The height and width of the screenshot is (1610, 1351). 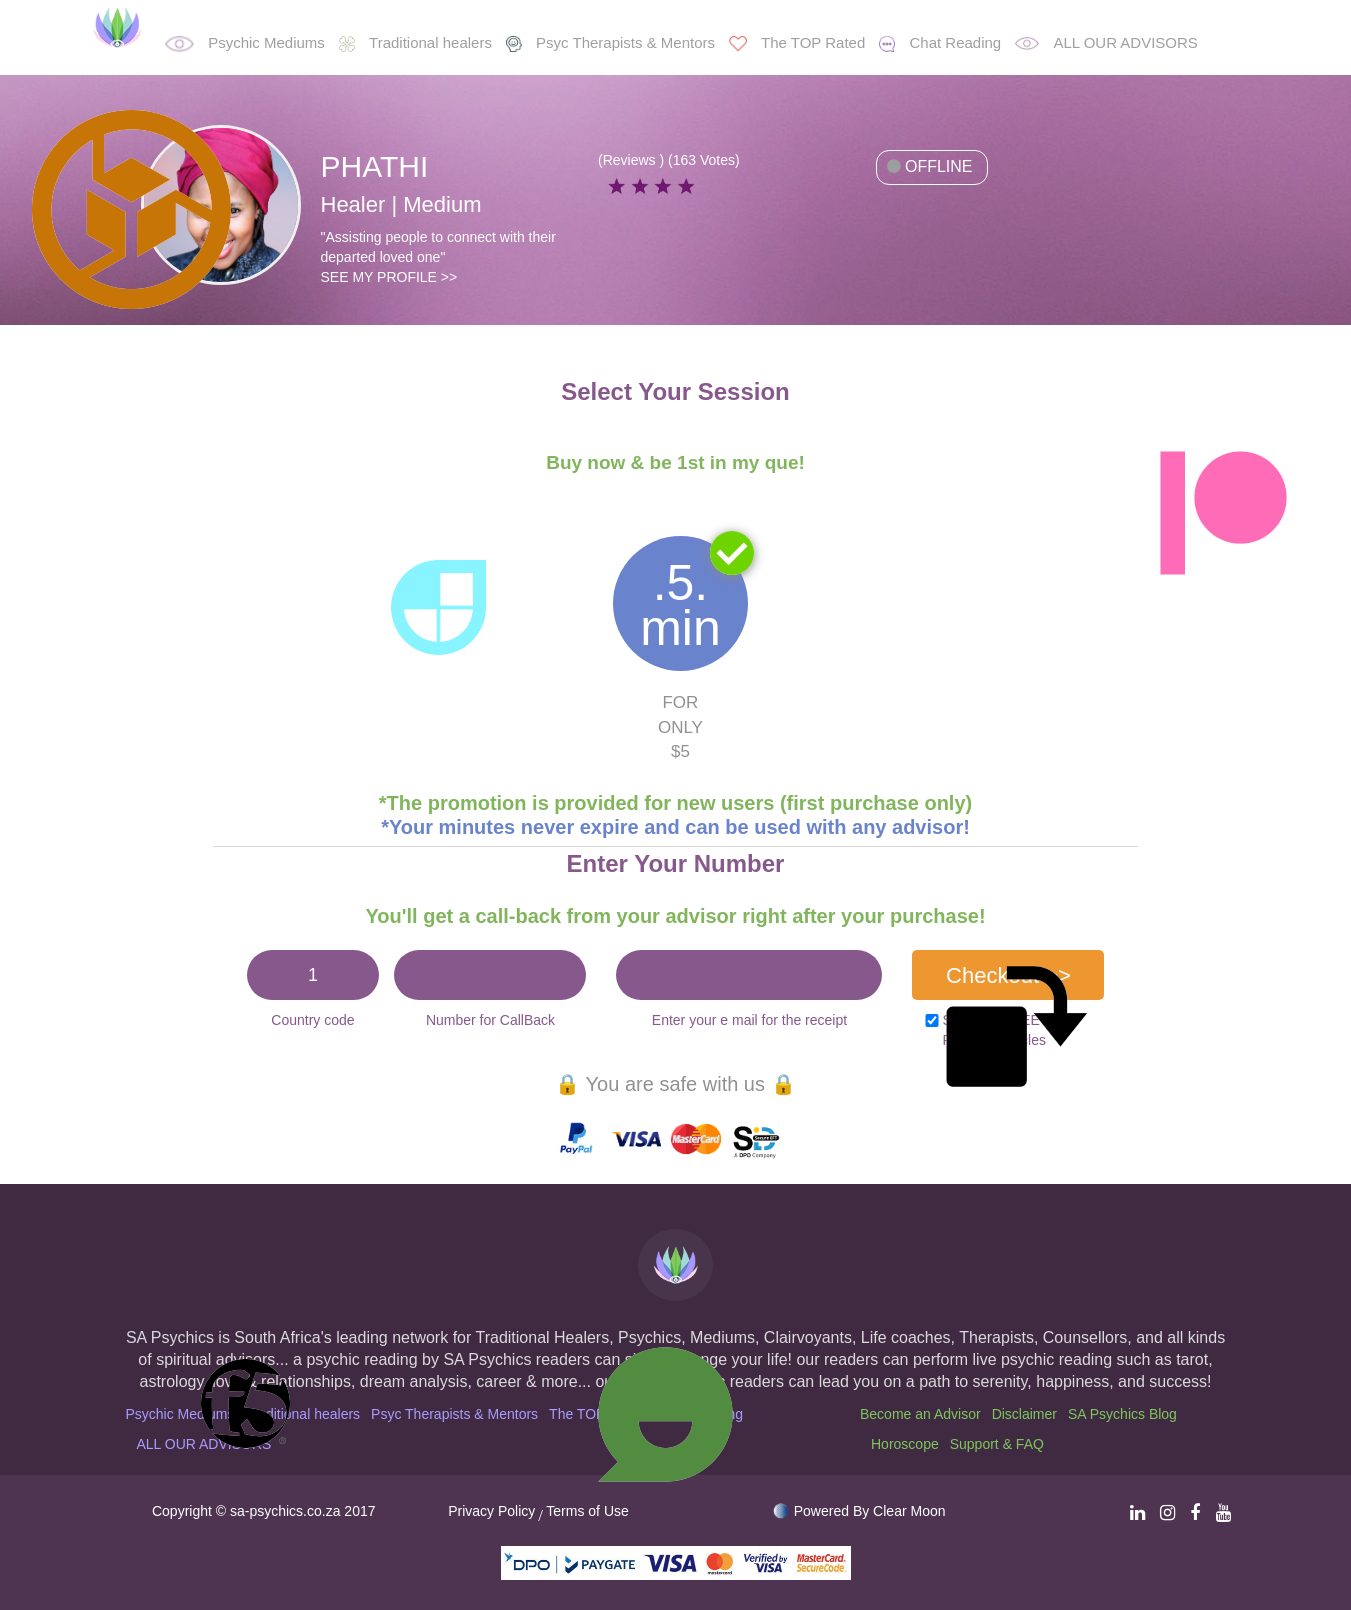 What do you see at coordinates (245, 1403) in the screenshot?
I see `F5 Networks company logo` at bounding box center [245, 1403].